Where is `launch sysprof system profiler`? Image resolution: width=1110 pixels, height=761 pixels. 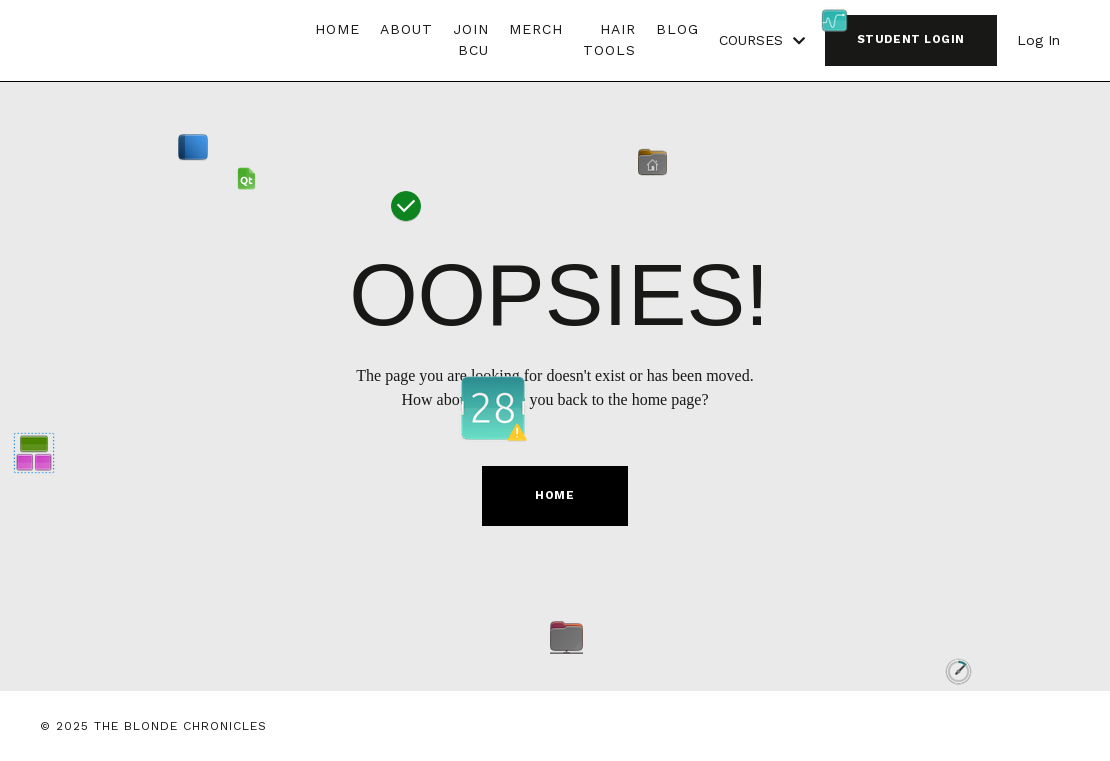
launch sysprof system profiler is located at coordinates (958, 671).